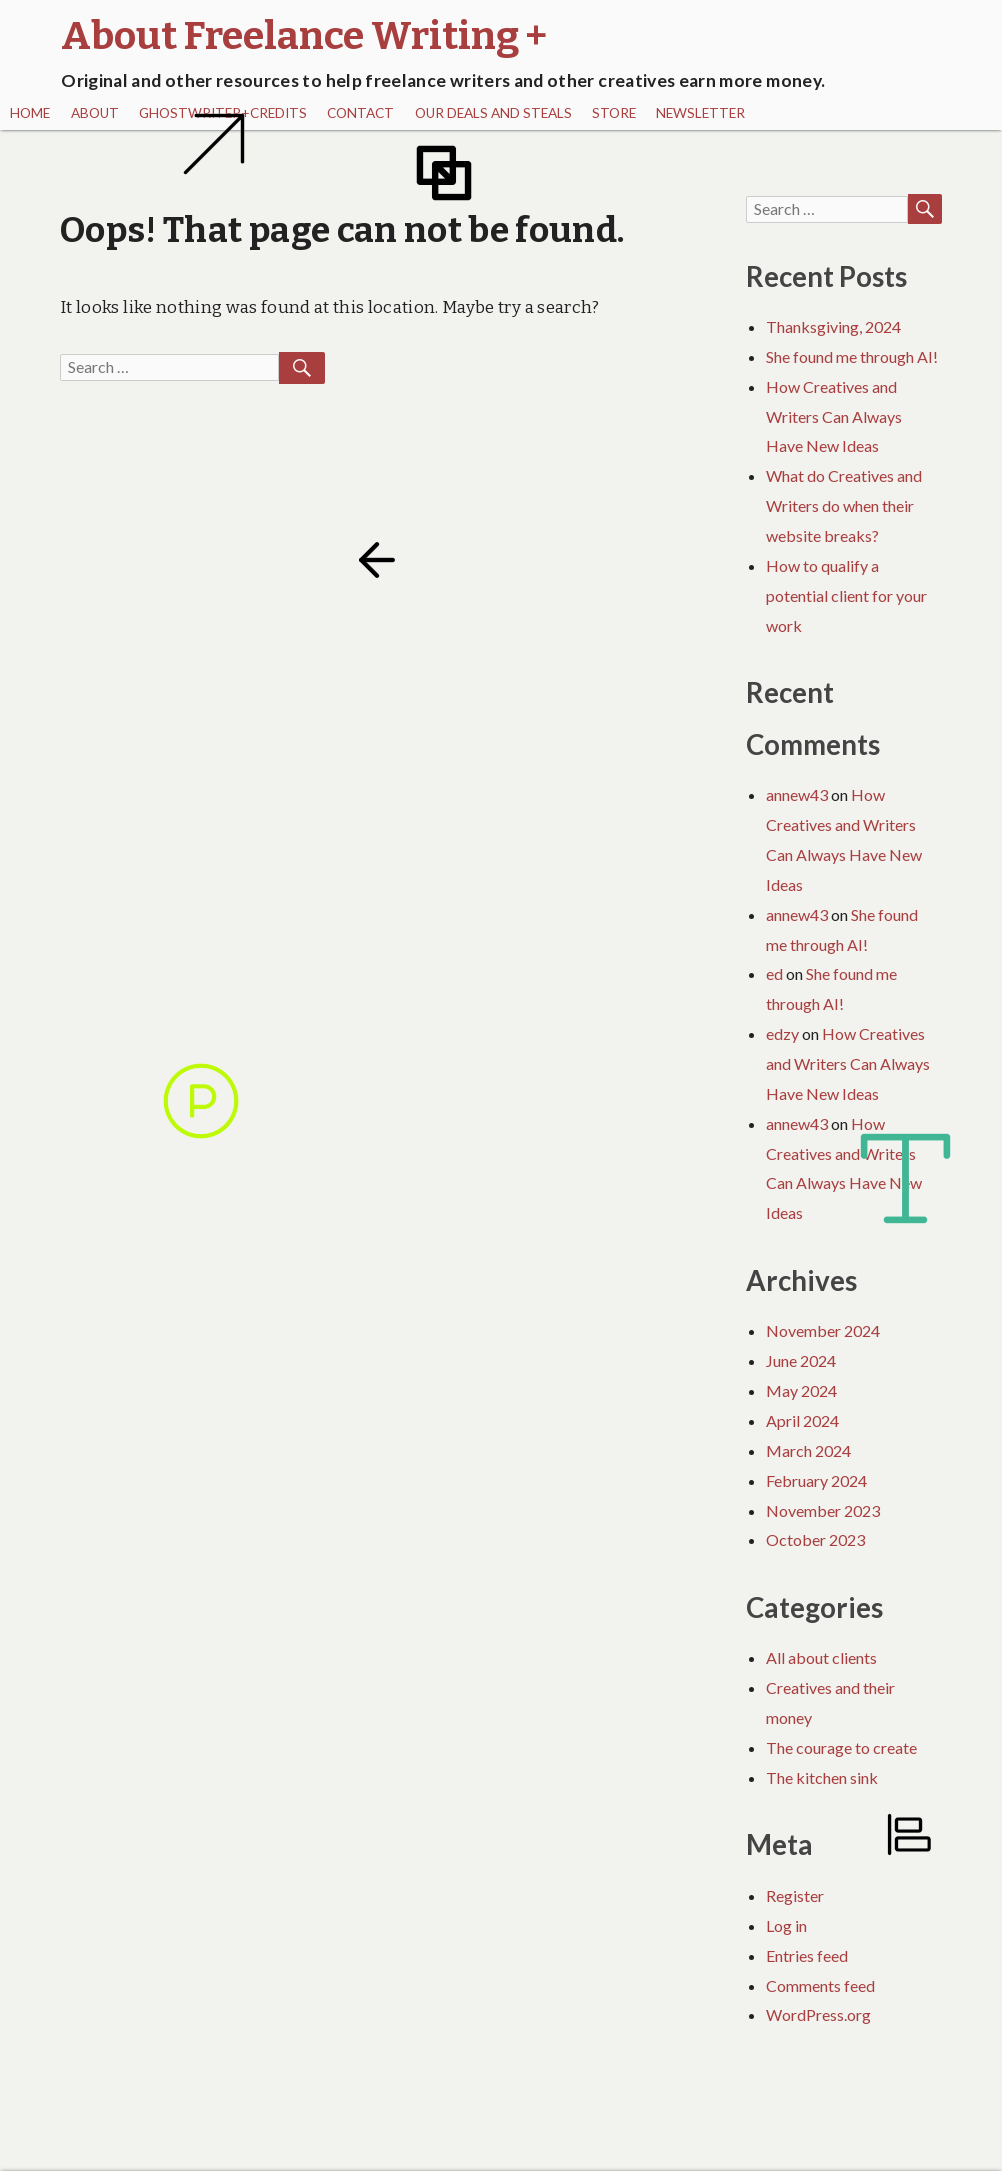  What do you see at coordinates (201, 1101) in the screenshot?
I see `parking location or availability indicator` at bounding box center [201, 1101].